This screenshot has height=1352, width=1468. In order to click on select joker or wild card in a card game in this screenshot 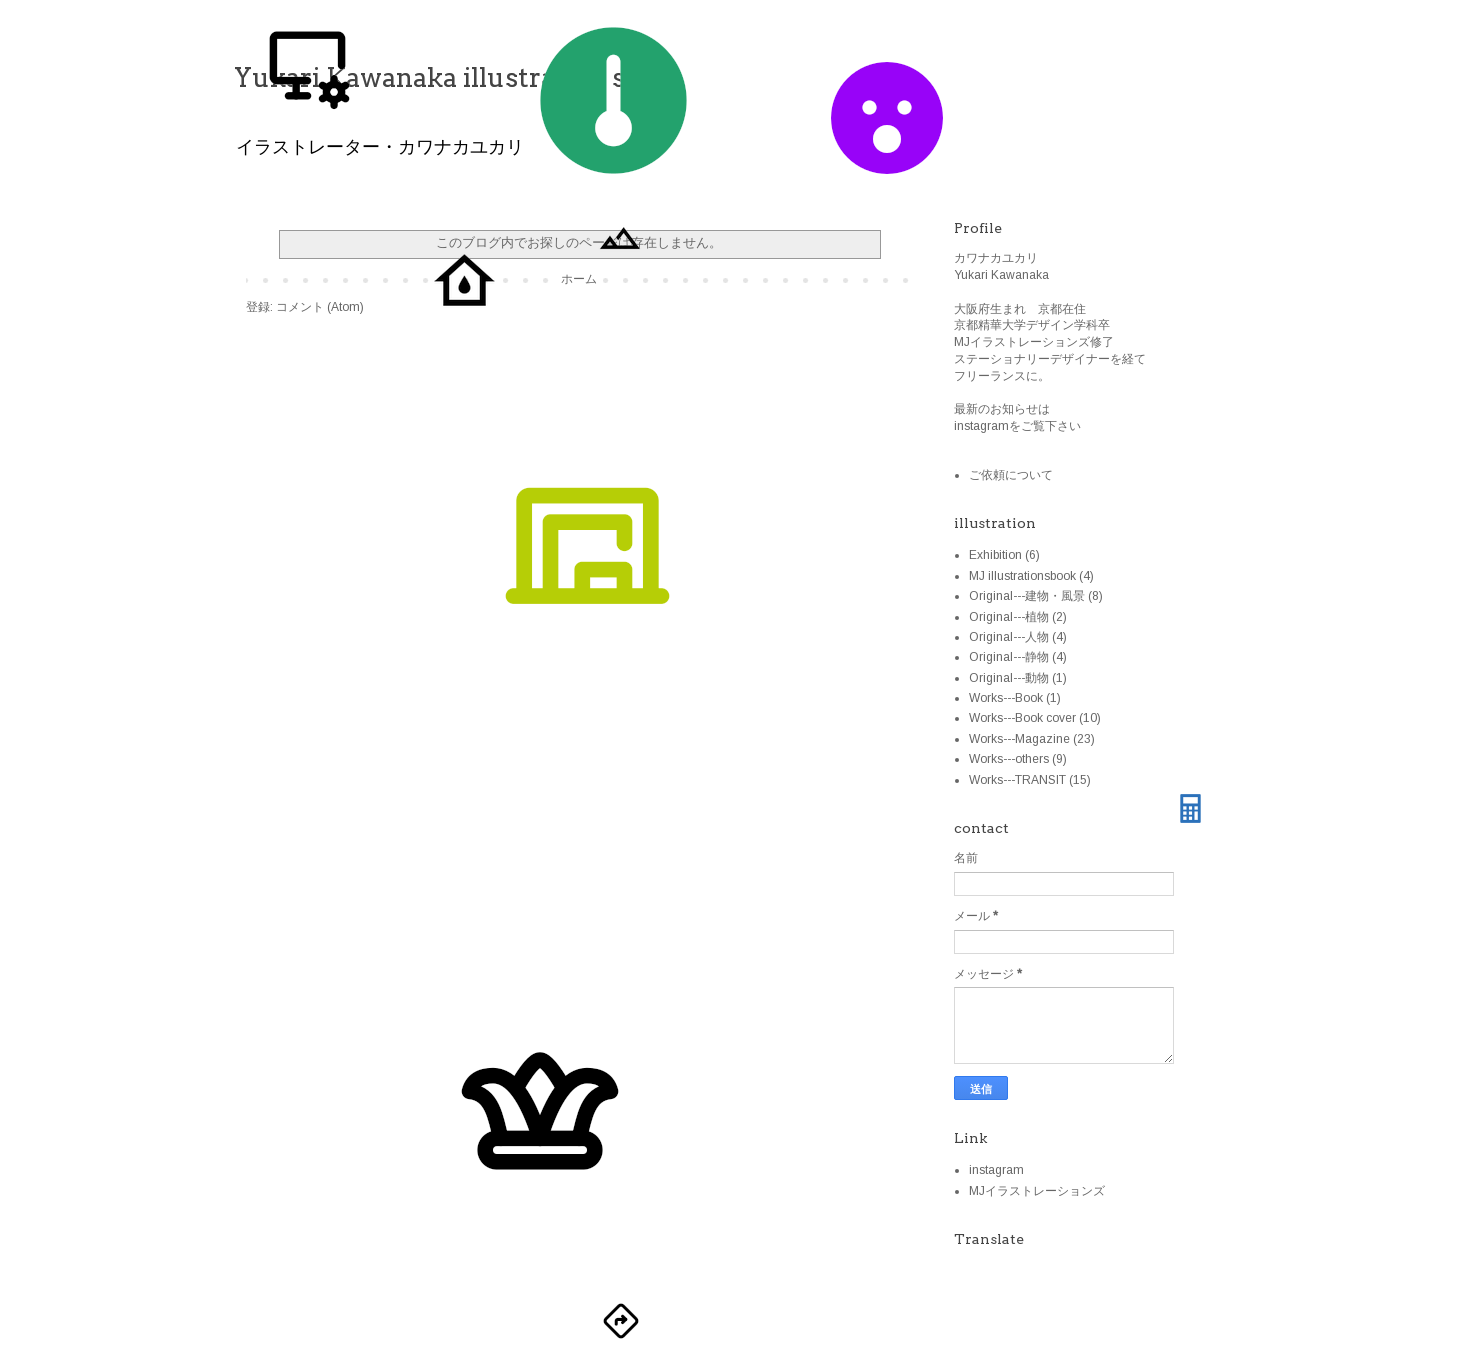, I will do `click(540, 1107)`.